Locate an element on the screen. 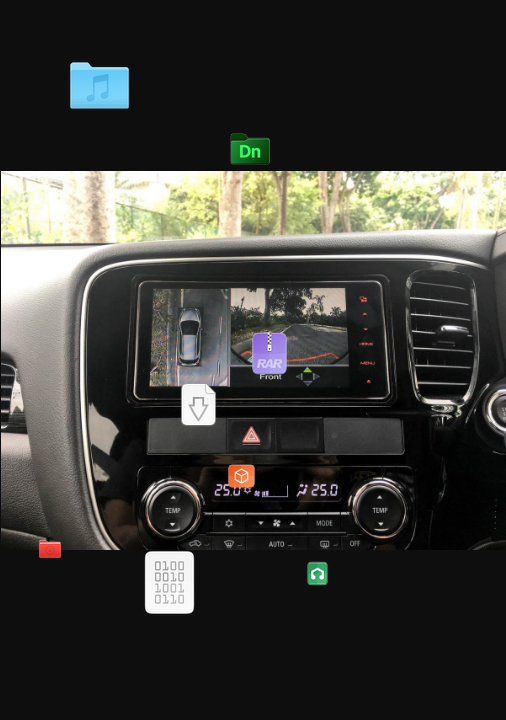 The image size is (506, 720). indicates a Windows executable or downloadable program file is located at coordinates (169, 582).